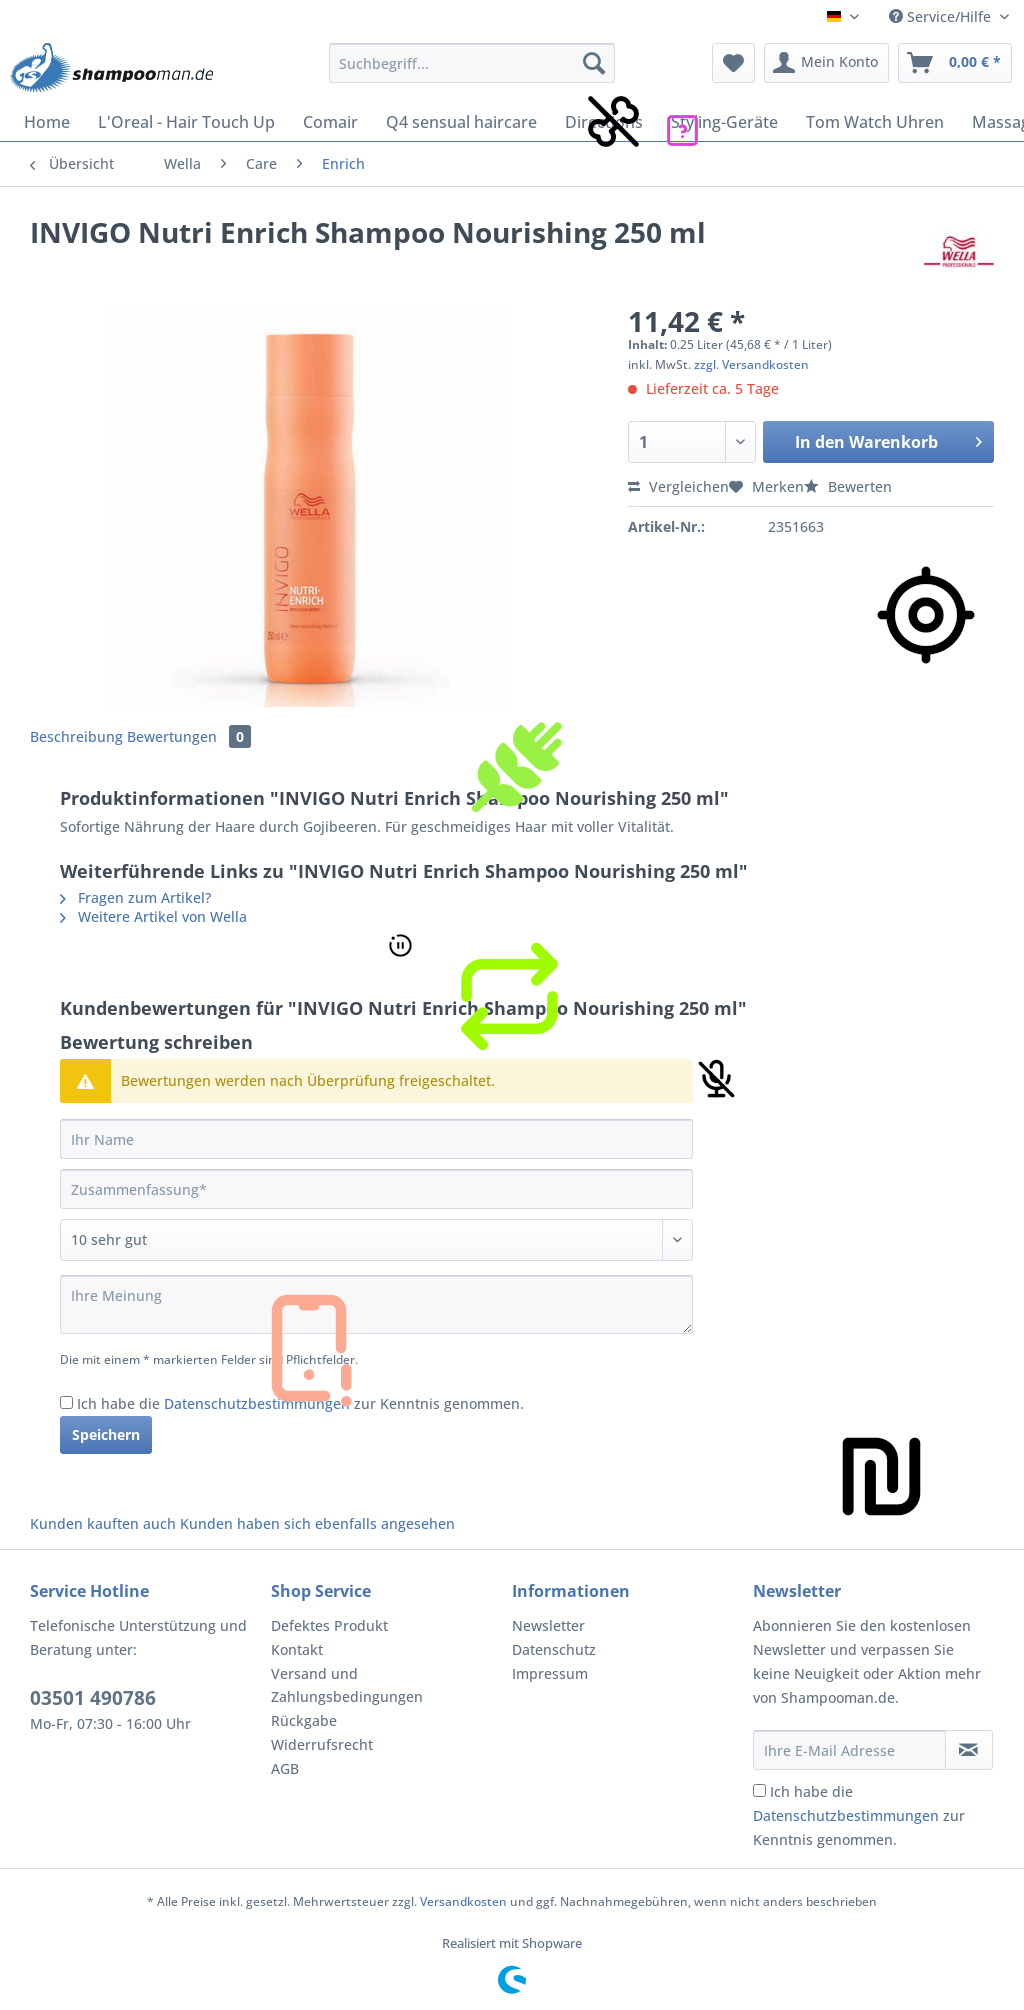 The width and height of the screenshot is (1024, 2010). Describe the element at coordinates (926, 615) in the screenshot. I see `center map on current location` at that location.